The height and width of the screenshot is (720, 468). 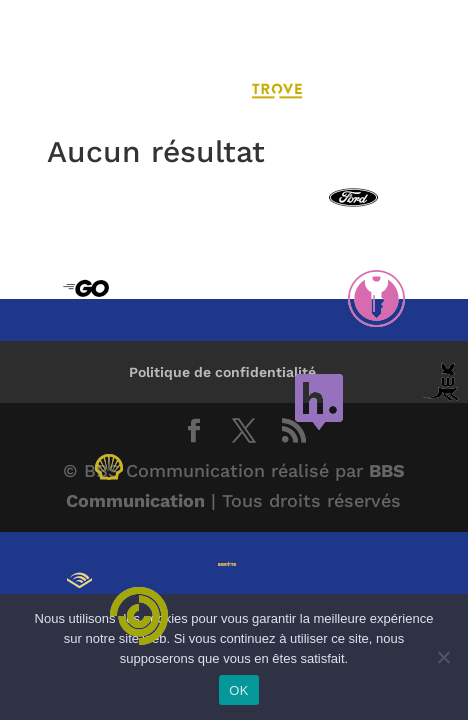 What do you see at coordinates (319, 402) in the screenshot?
I see `open hypothesis annotation tool` at bounding box center [319, 402].